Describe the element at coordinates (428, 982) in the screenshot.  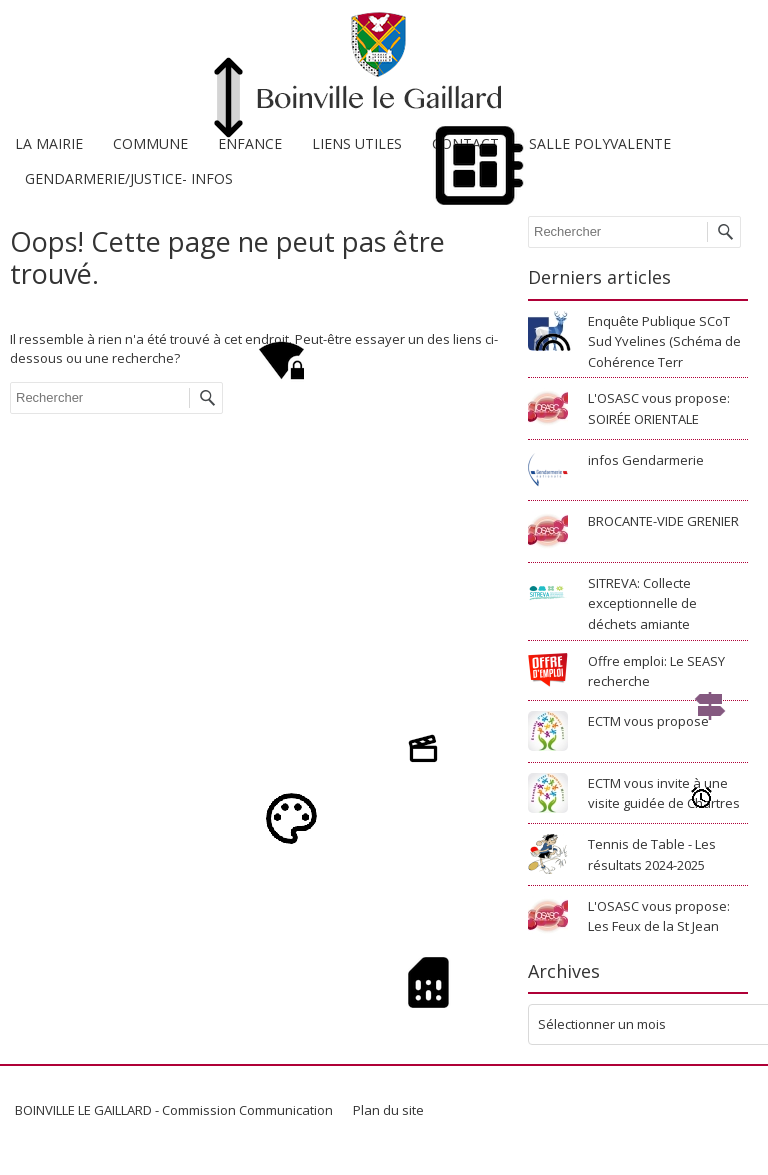
I see `manage sim card settings` at that location.